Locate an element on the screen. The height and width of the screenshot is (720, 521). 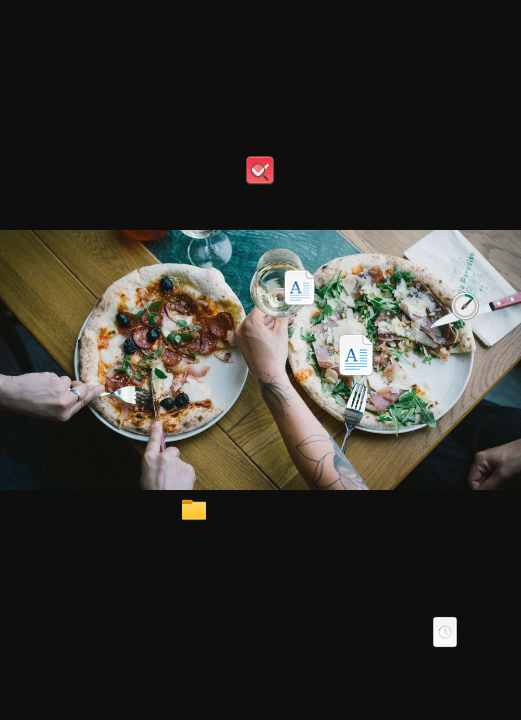
open a word processing document is located at coordinates (356, 355).